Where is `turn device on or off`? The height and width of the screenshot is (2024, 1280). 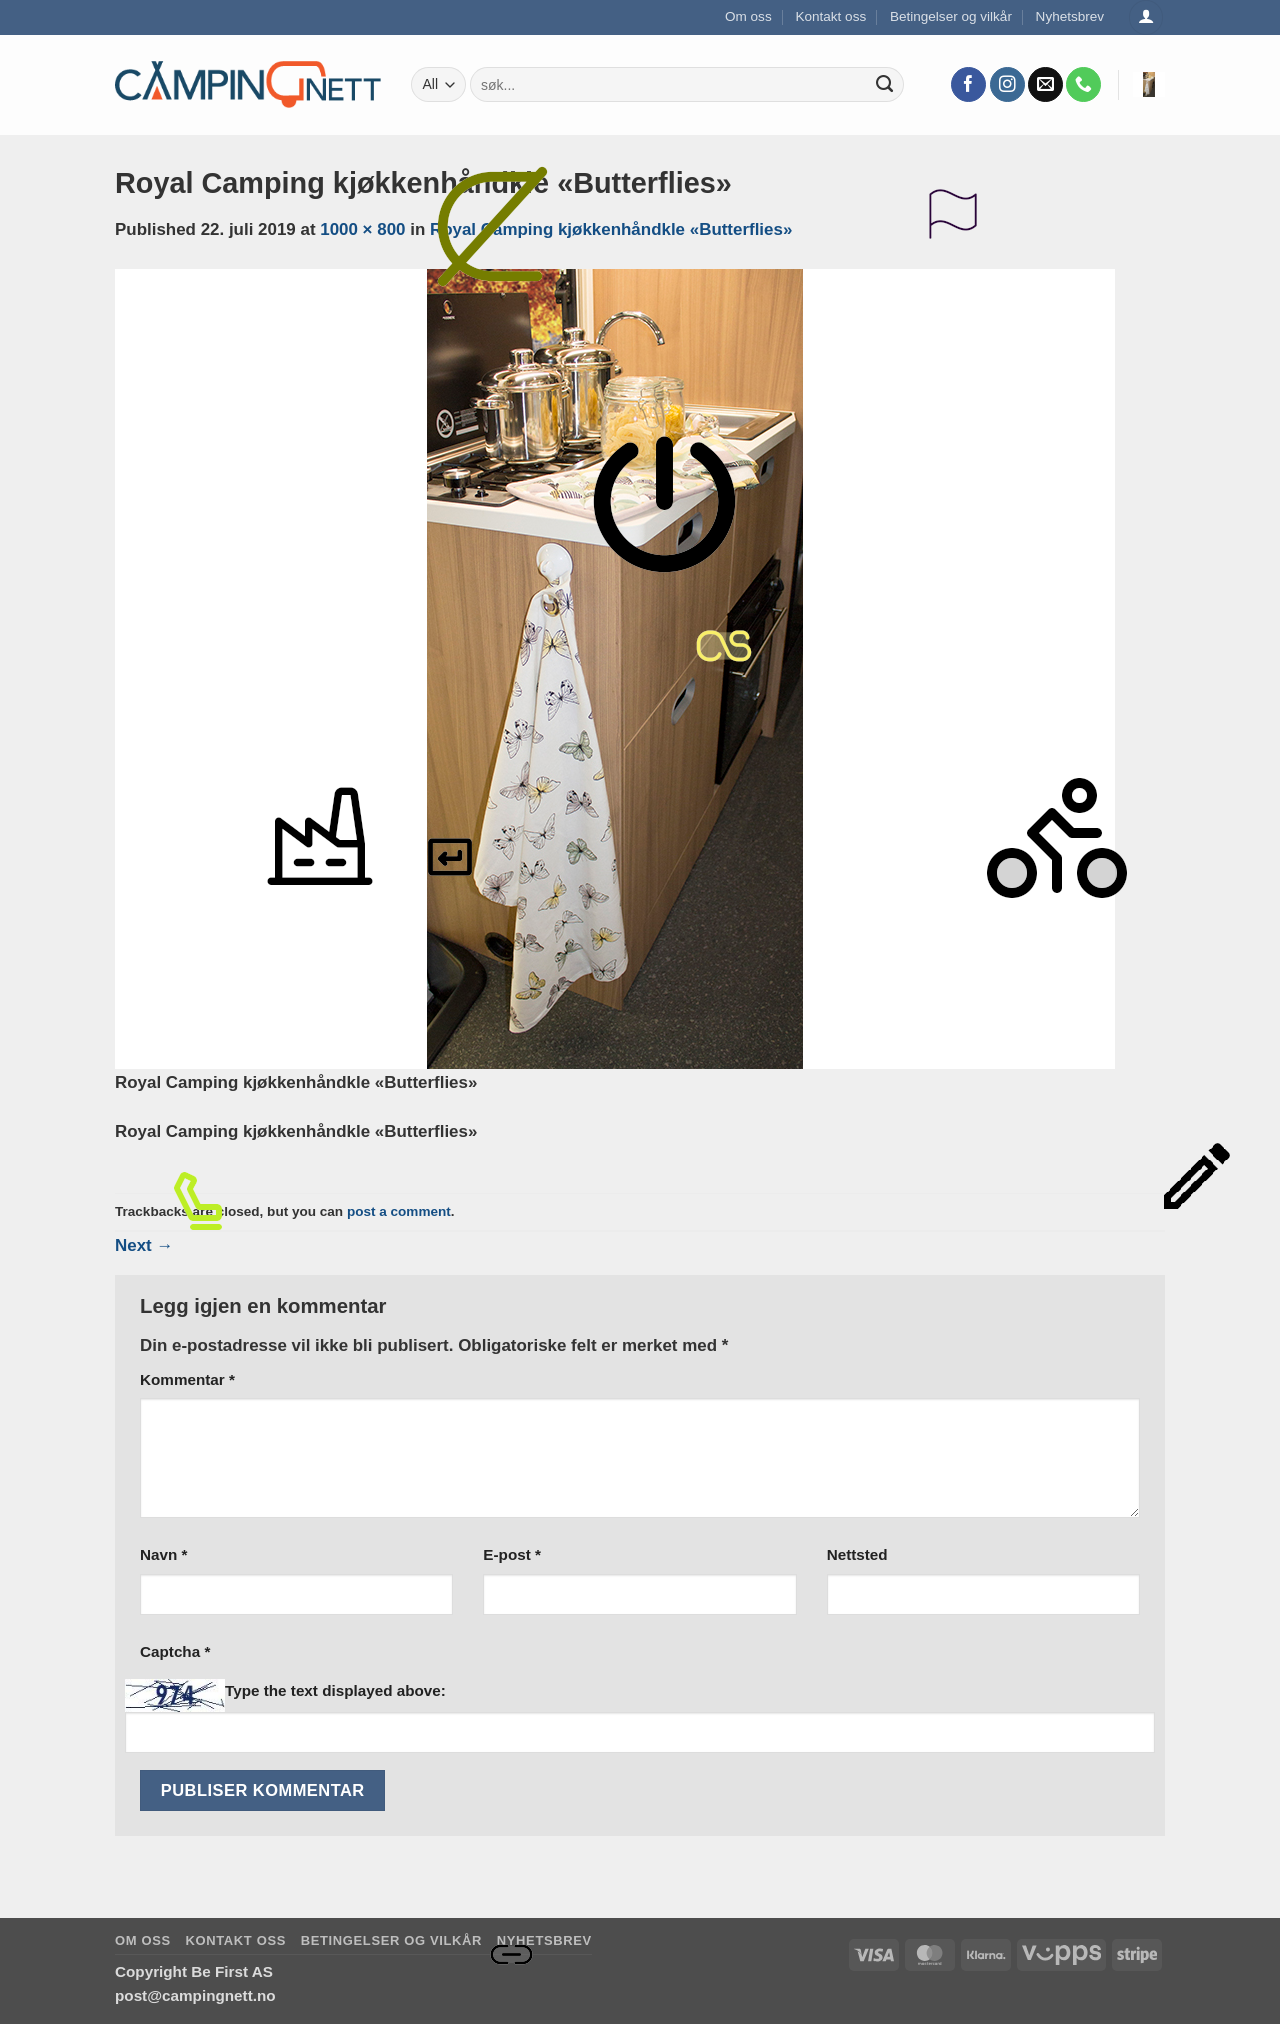 turn device on or off is located at coordinates (664, 501).